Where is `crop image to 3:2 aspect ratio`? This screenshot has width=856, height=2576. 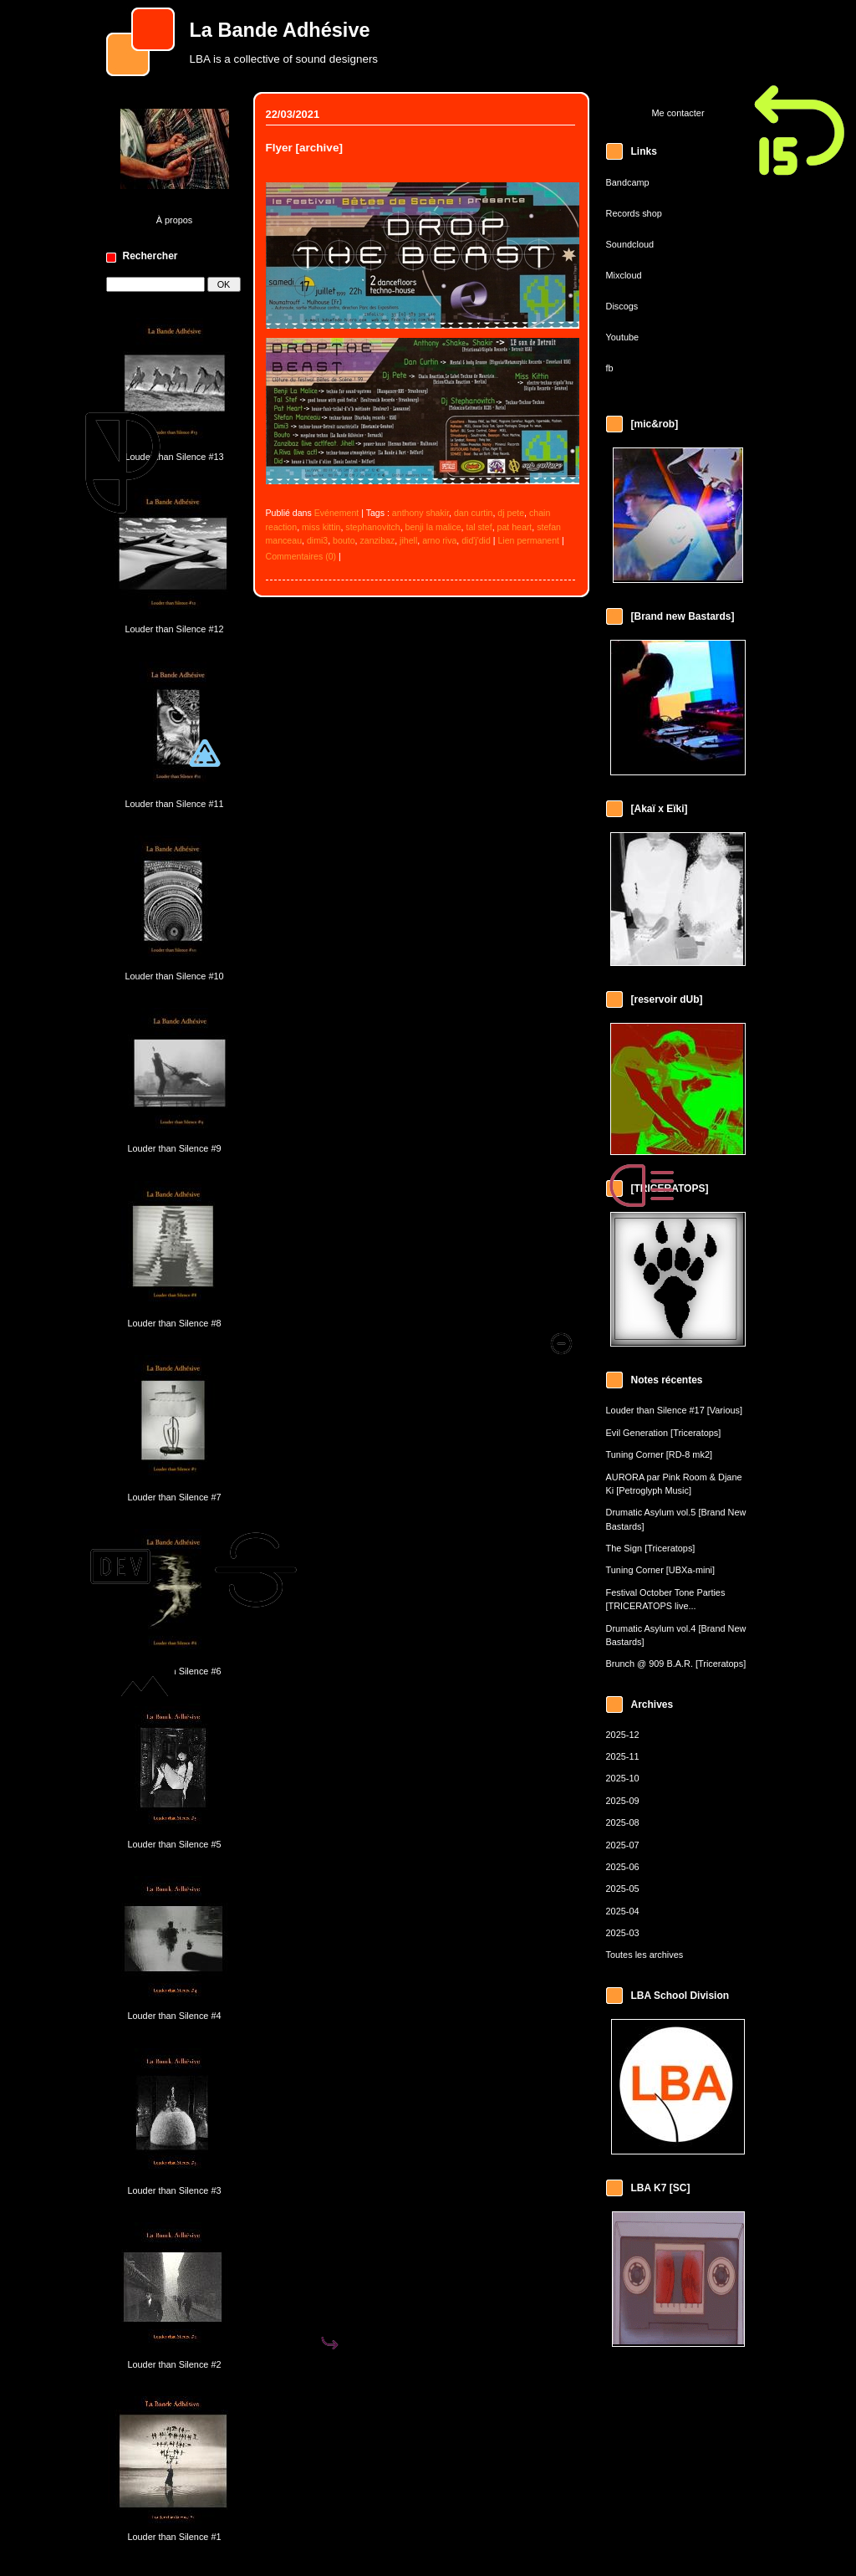 crop image to 3:2 aspect ratio is located at coordinates (115, 907).